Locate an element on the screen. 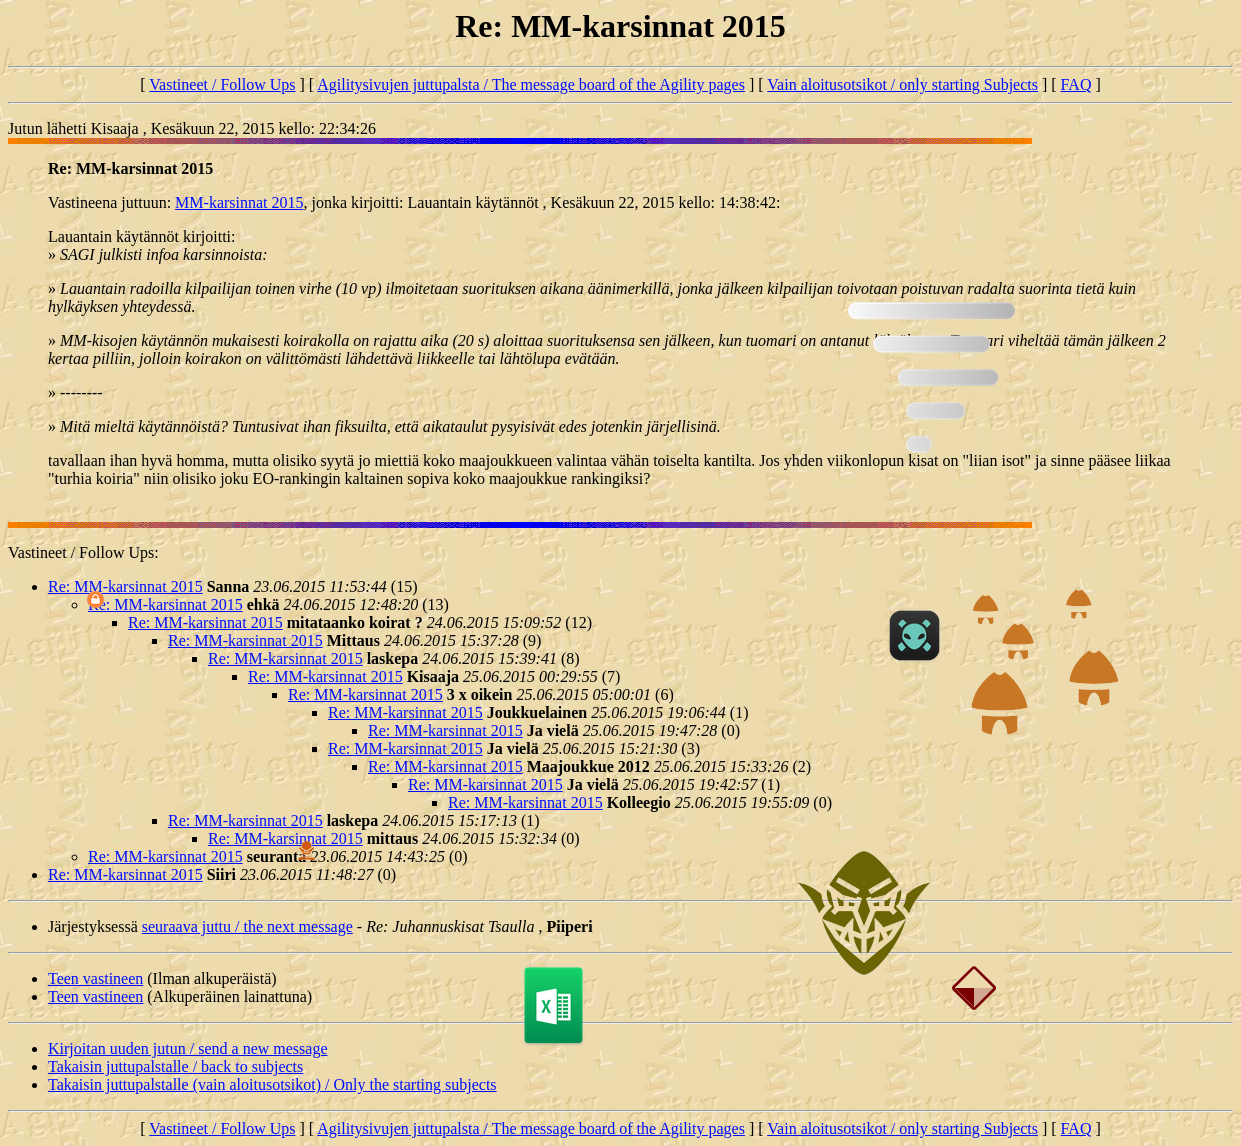 The width and height of the screenshot is (1241, 1146). select goblin character or enemy type is located at coordinates (864, 913).